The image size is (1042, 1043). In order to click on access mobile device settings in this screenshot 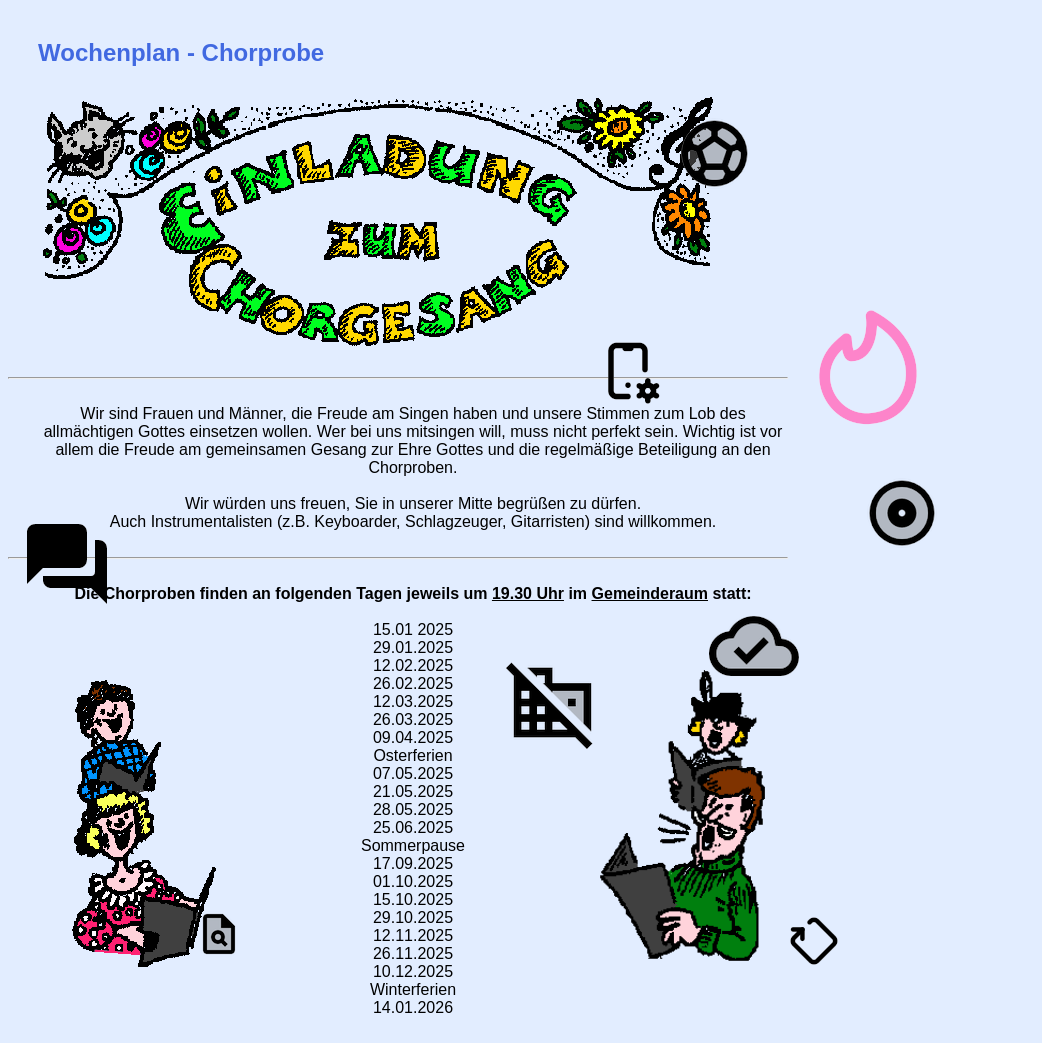, I will do `click(628, 371)`.